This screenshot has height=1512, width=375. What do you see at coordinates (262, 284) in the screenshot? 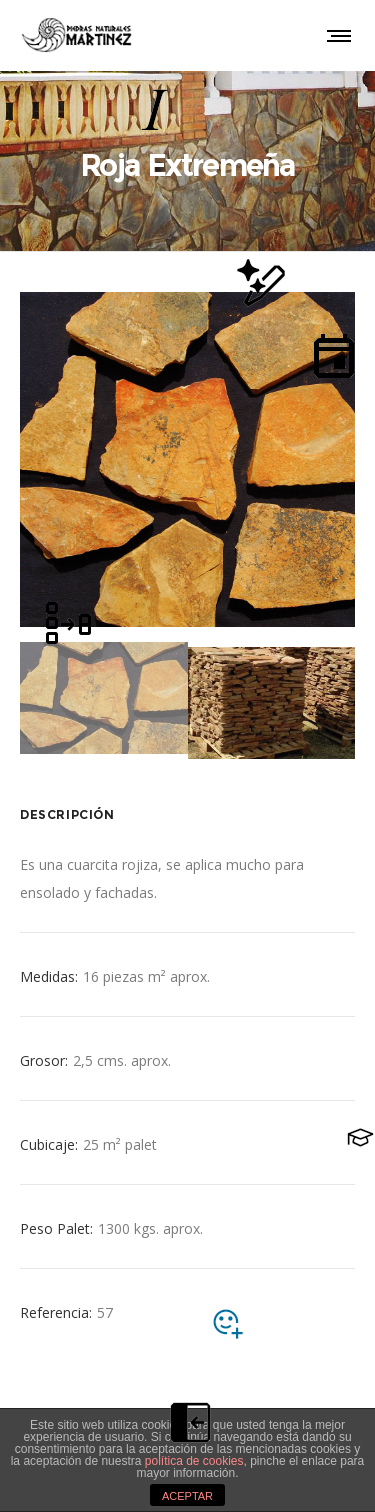
I see `edit with AI assistance` at bounding box center [262, 284].